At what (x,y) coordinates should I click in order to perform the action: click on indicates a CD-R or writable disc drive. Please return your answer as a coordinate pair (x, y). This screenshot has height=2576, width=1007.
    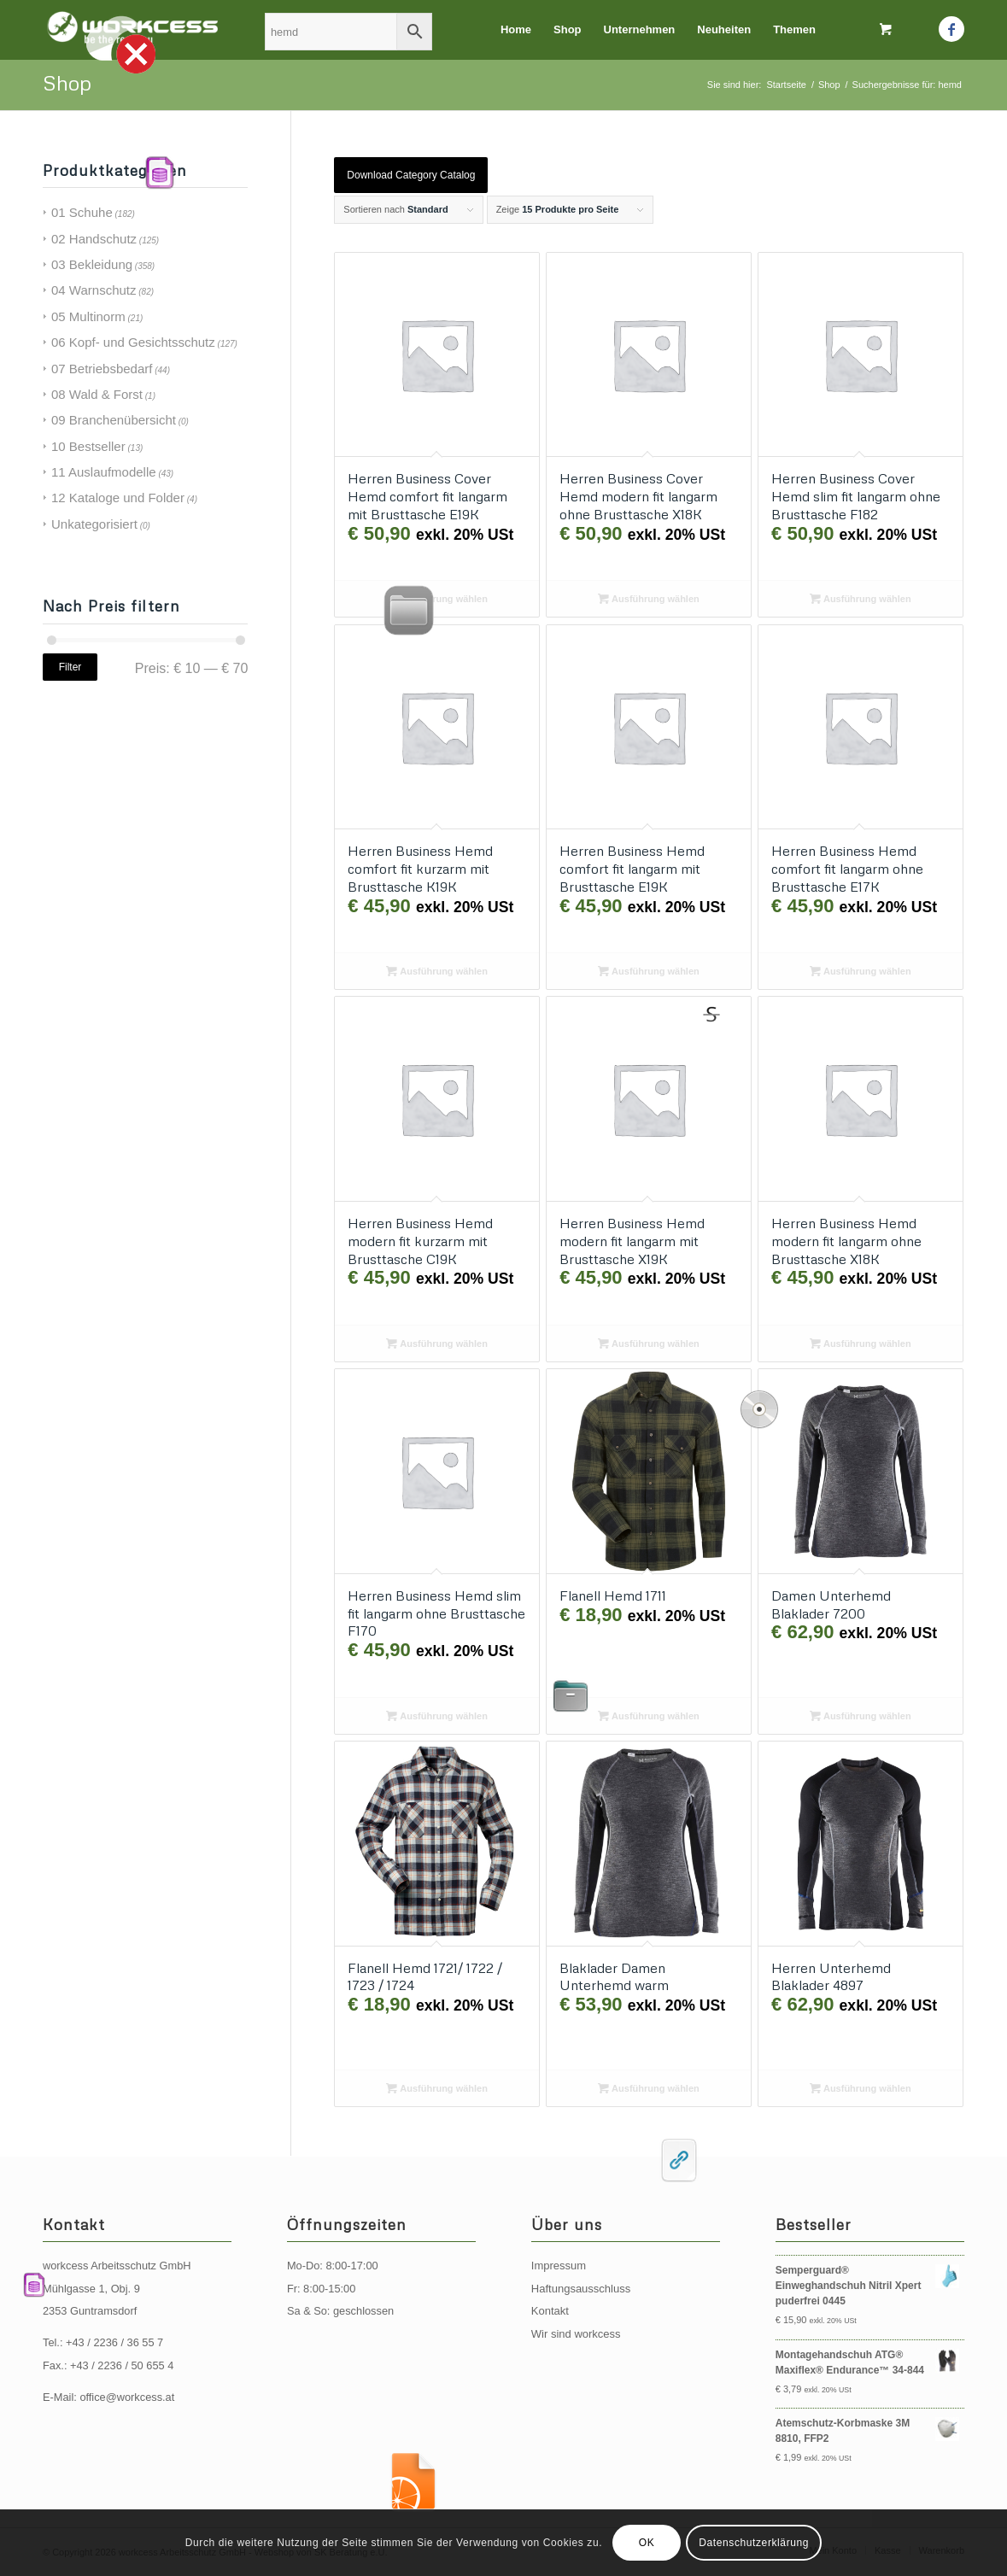
    Looking at the image, I should click on (759, 1409).